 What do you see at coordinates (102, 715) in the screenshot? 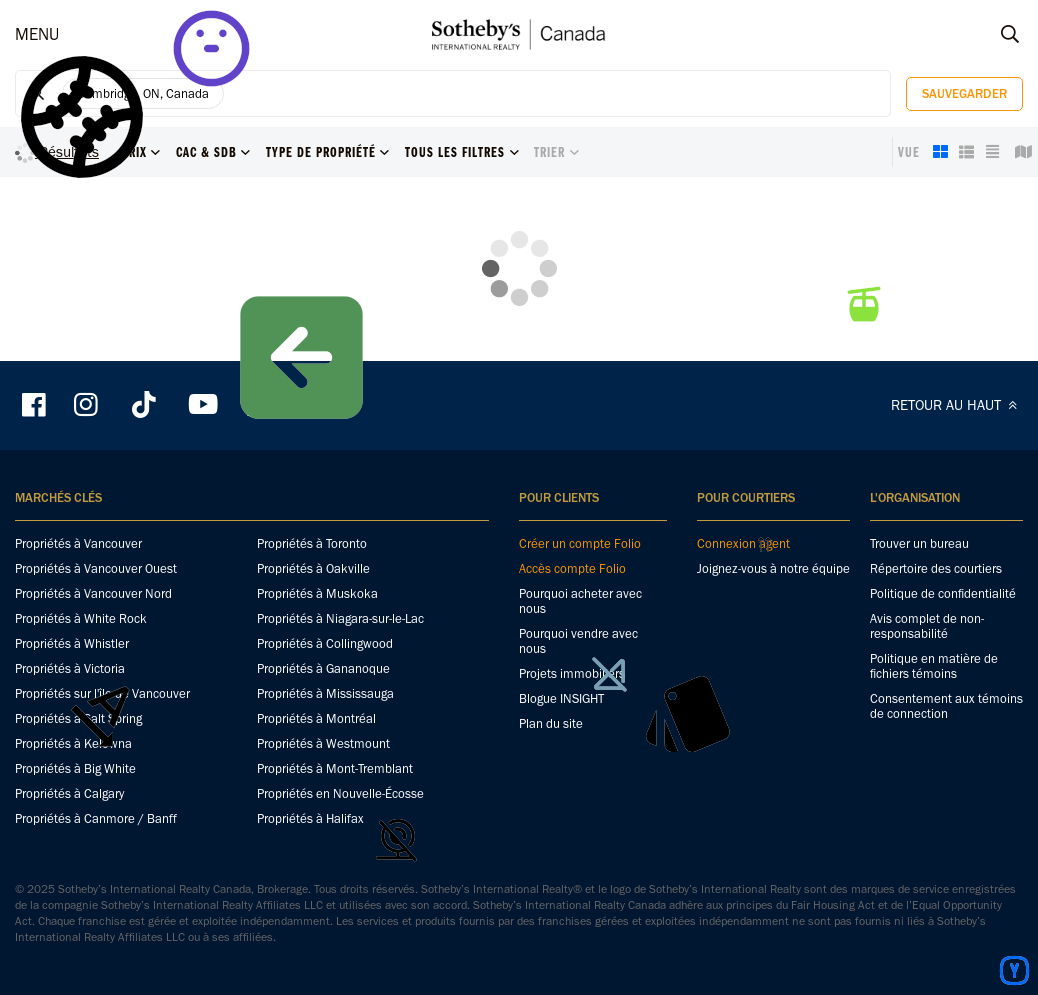
I see `rotate text at a downward angle` at bounding box center [102, 715].